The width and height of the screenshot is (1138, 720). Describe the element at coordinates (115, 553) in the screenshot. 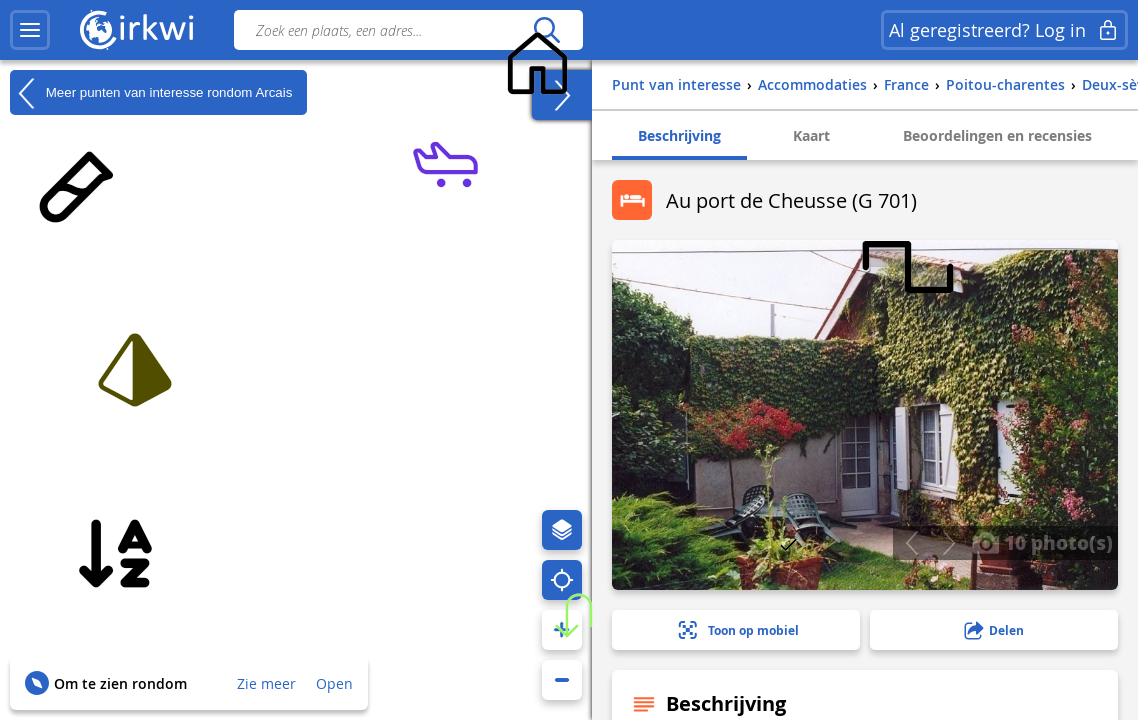

I see `sort items alphabetically from A to Z` at that location.